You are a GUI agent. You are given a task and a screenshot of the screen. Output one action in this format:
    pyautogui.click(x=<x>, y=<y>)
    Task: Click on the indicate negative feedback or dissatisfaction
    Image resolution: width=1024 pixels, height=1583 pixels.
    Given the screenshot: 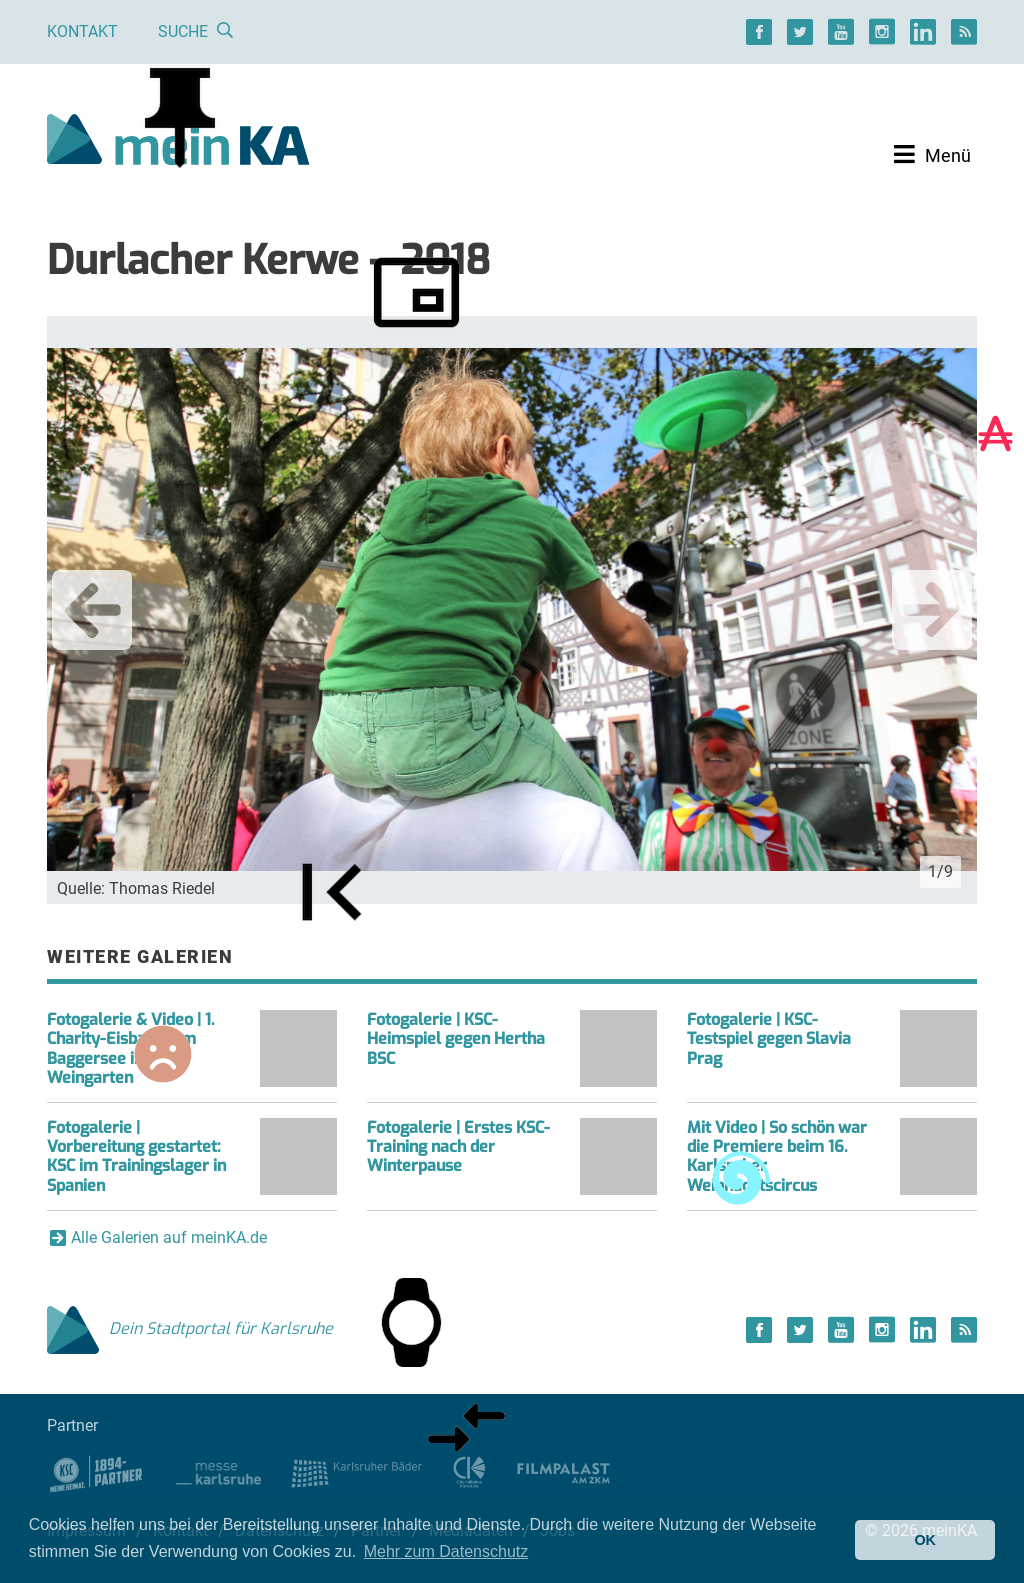 What is the action you would take?
    pyautogui.click(x=163, y=1054)
    